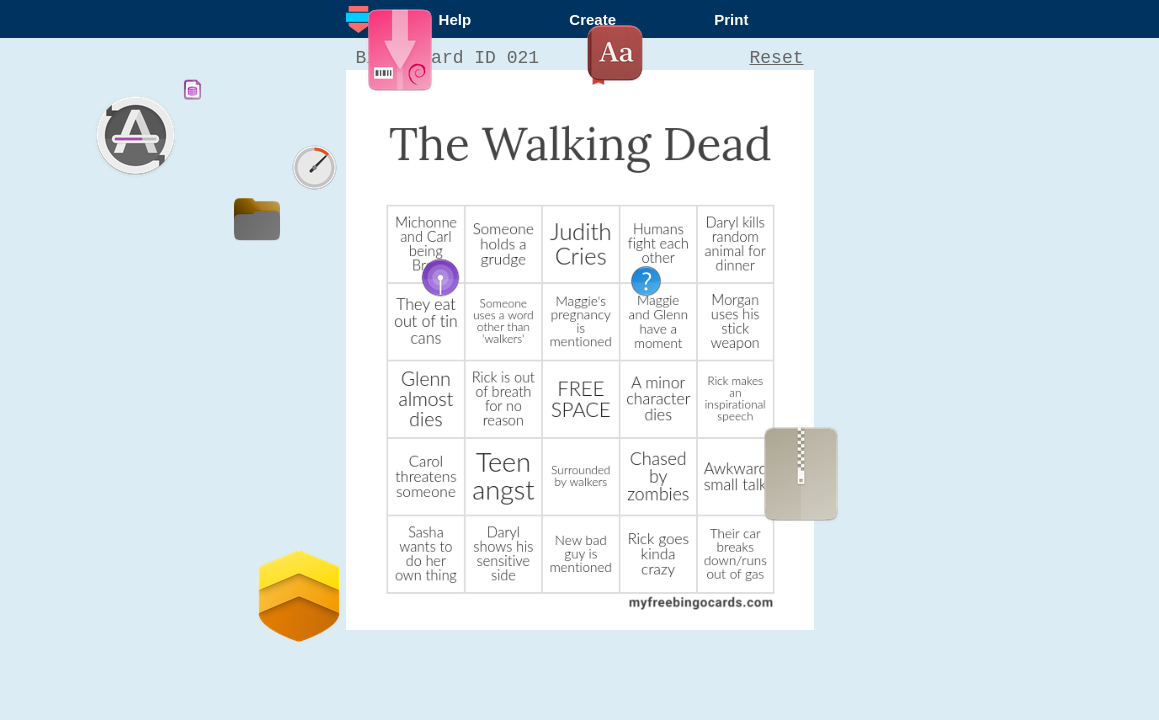  Describe the element at coordinates (135, 135) in the screenshot. I see `check for available software updates` at that location.